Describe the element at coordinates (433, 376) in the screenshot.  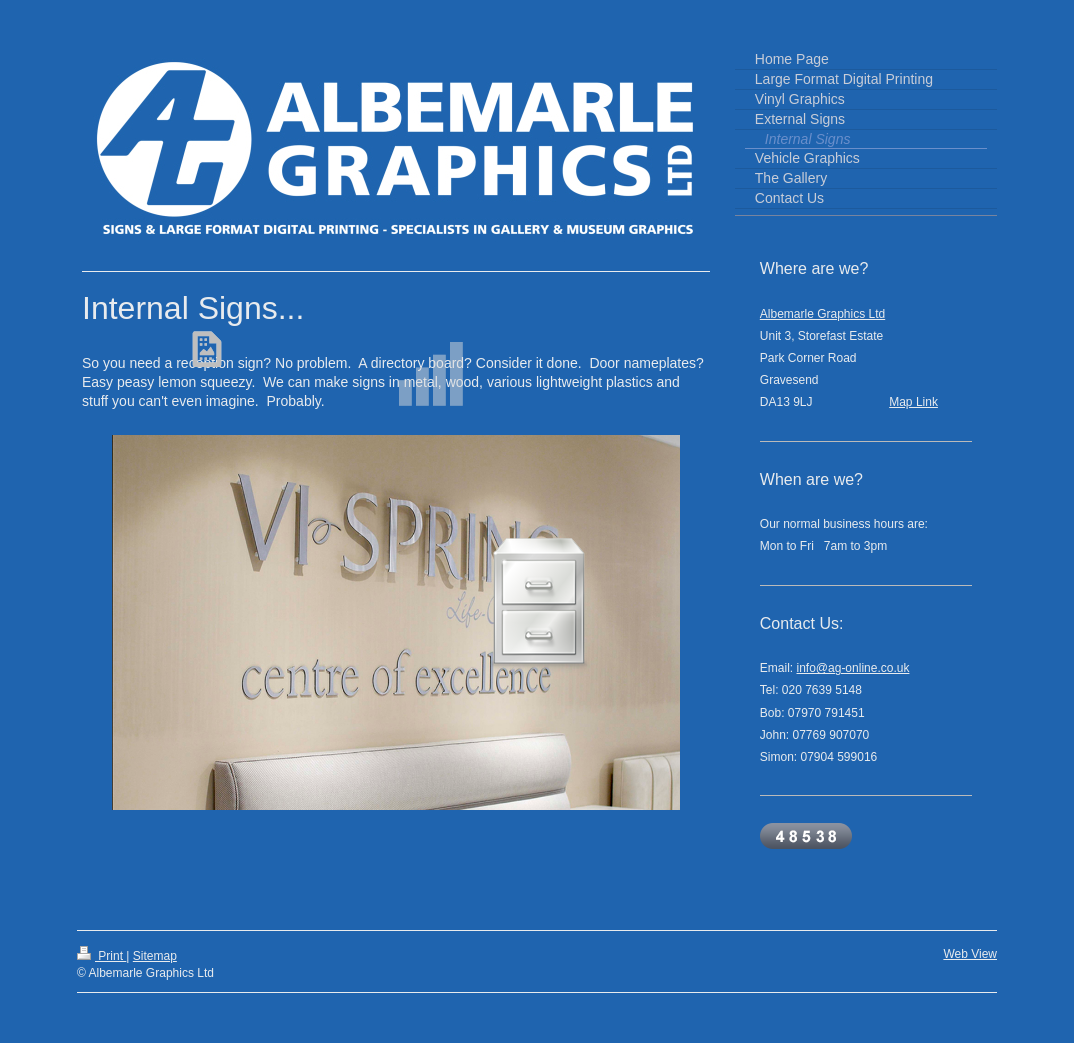
I see `indicates no cellular signal available` at that location.